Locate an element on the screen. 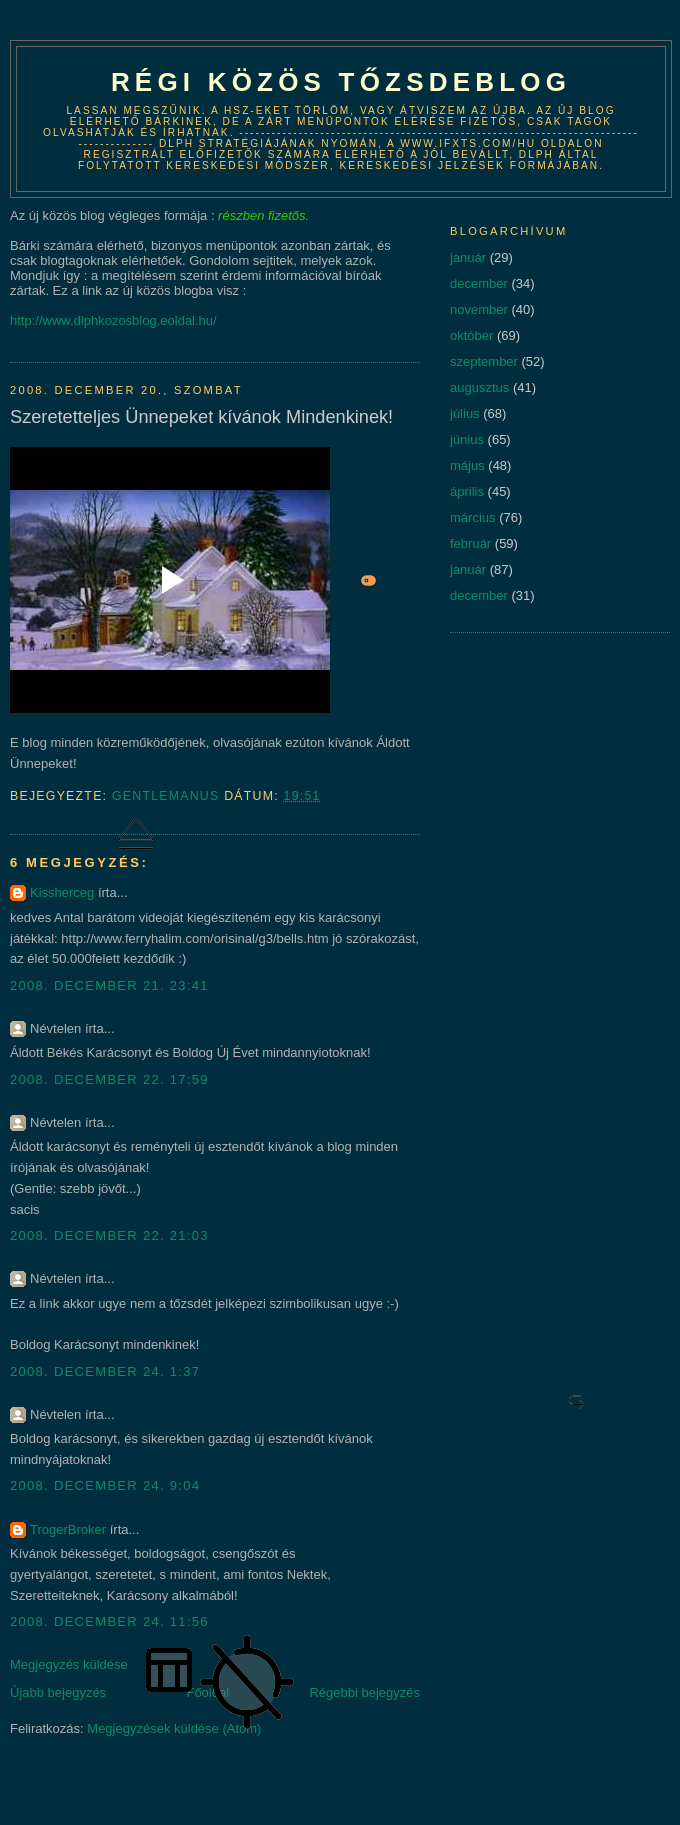 Image resolution: width=680 pixels, height=1825 pixels. location services disabled is located at coordinates (247, 1682).